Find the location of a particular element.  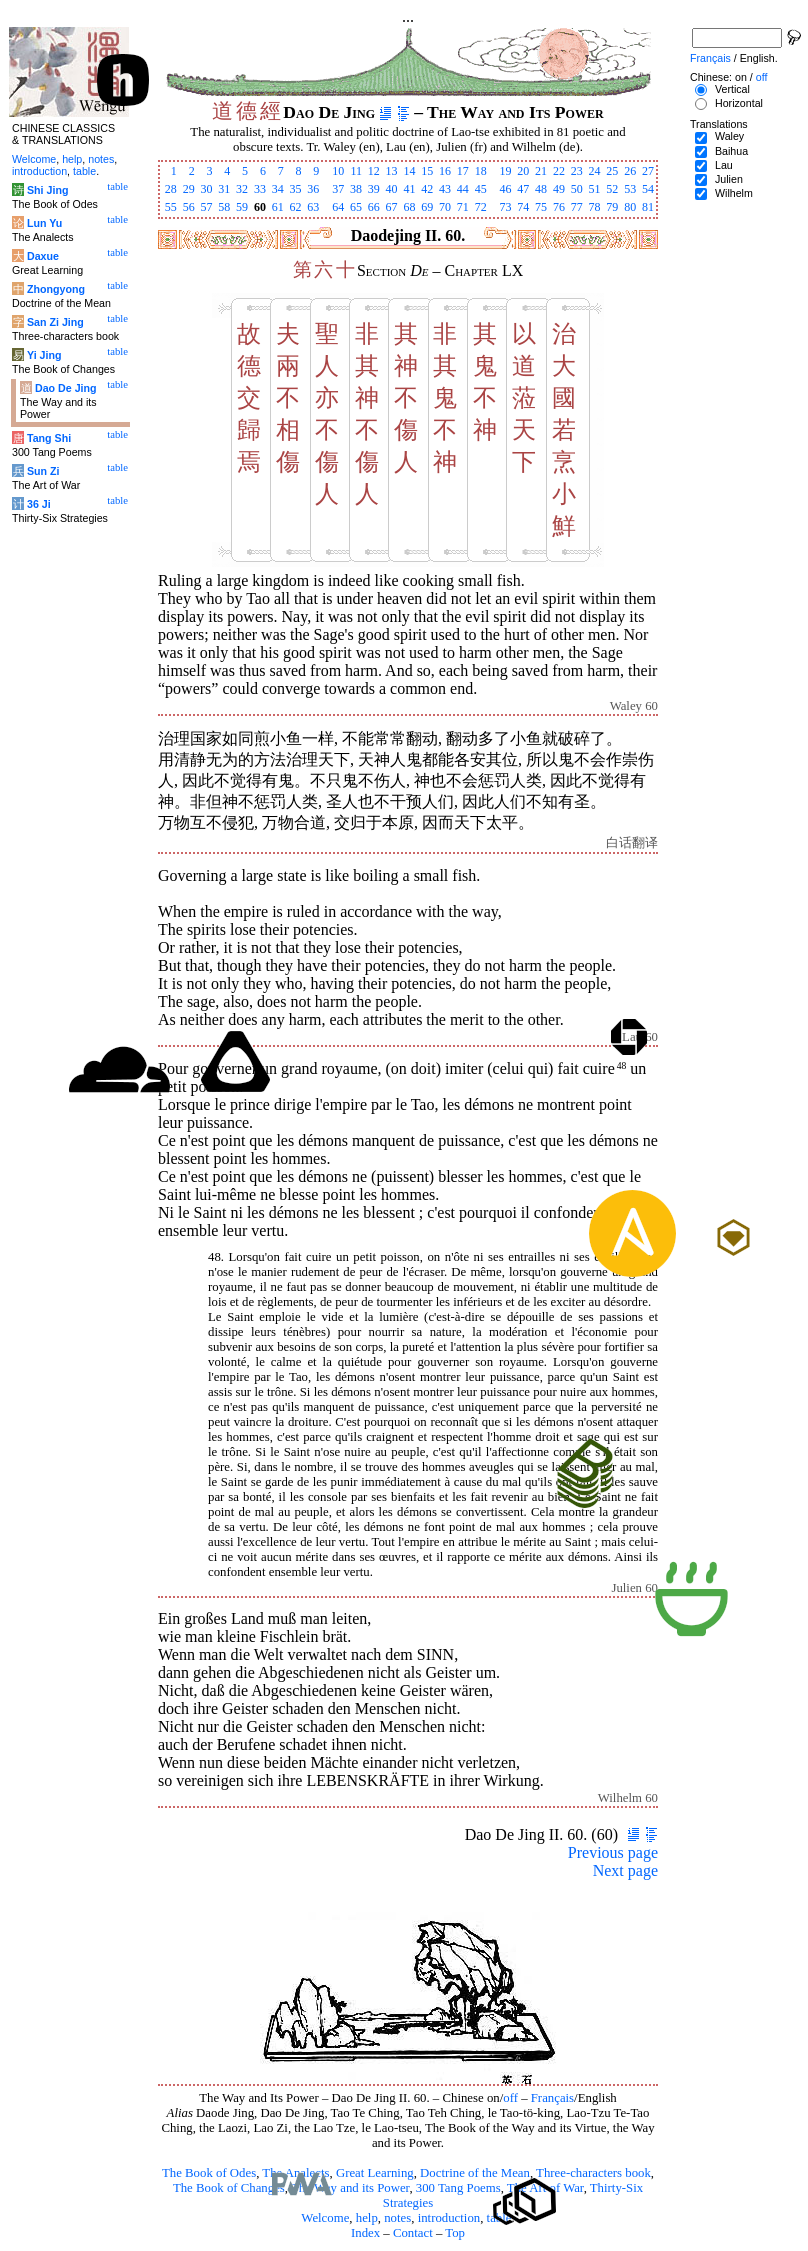

open the Chase banking app is located at coordinates (629, 1037).